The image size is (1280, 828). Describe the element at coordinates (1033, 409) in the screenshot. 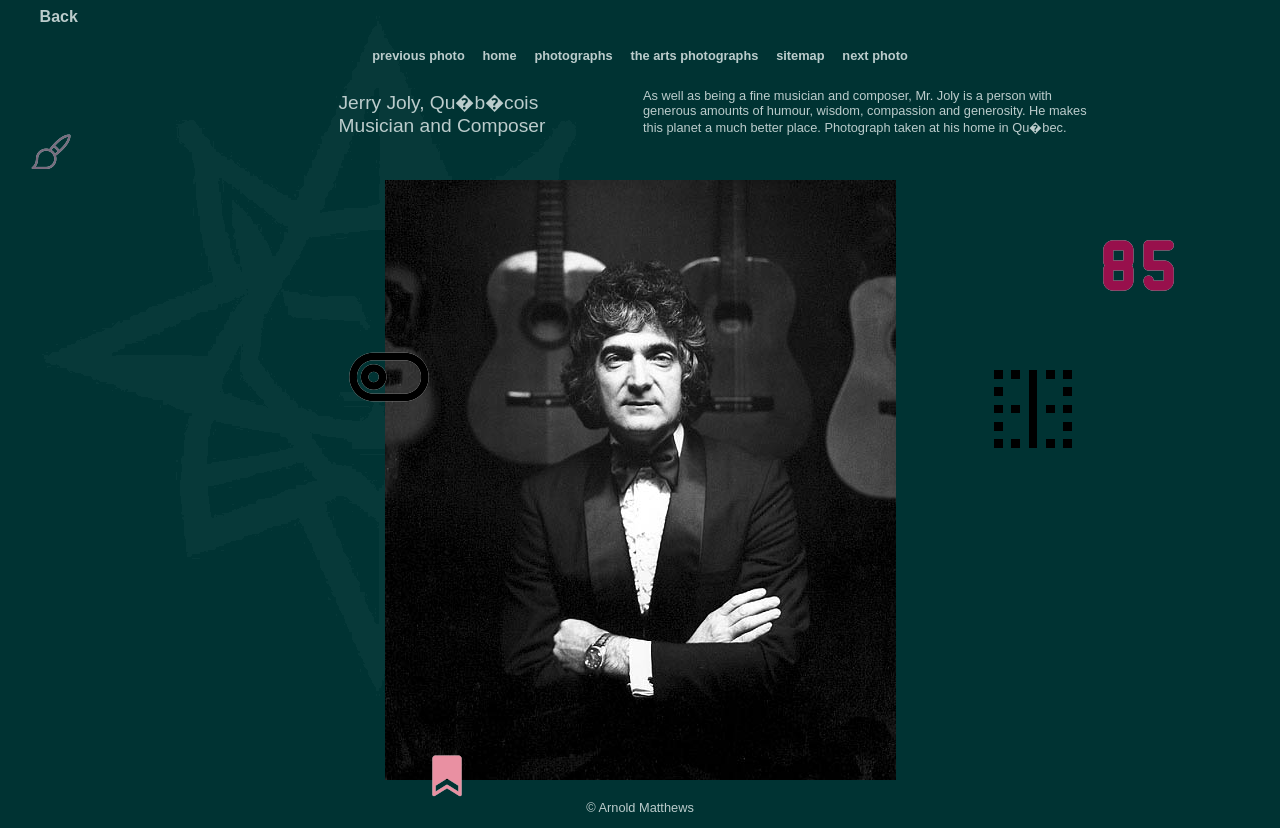

I see `add a vertical border to selected cells` at that location.